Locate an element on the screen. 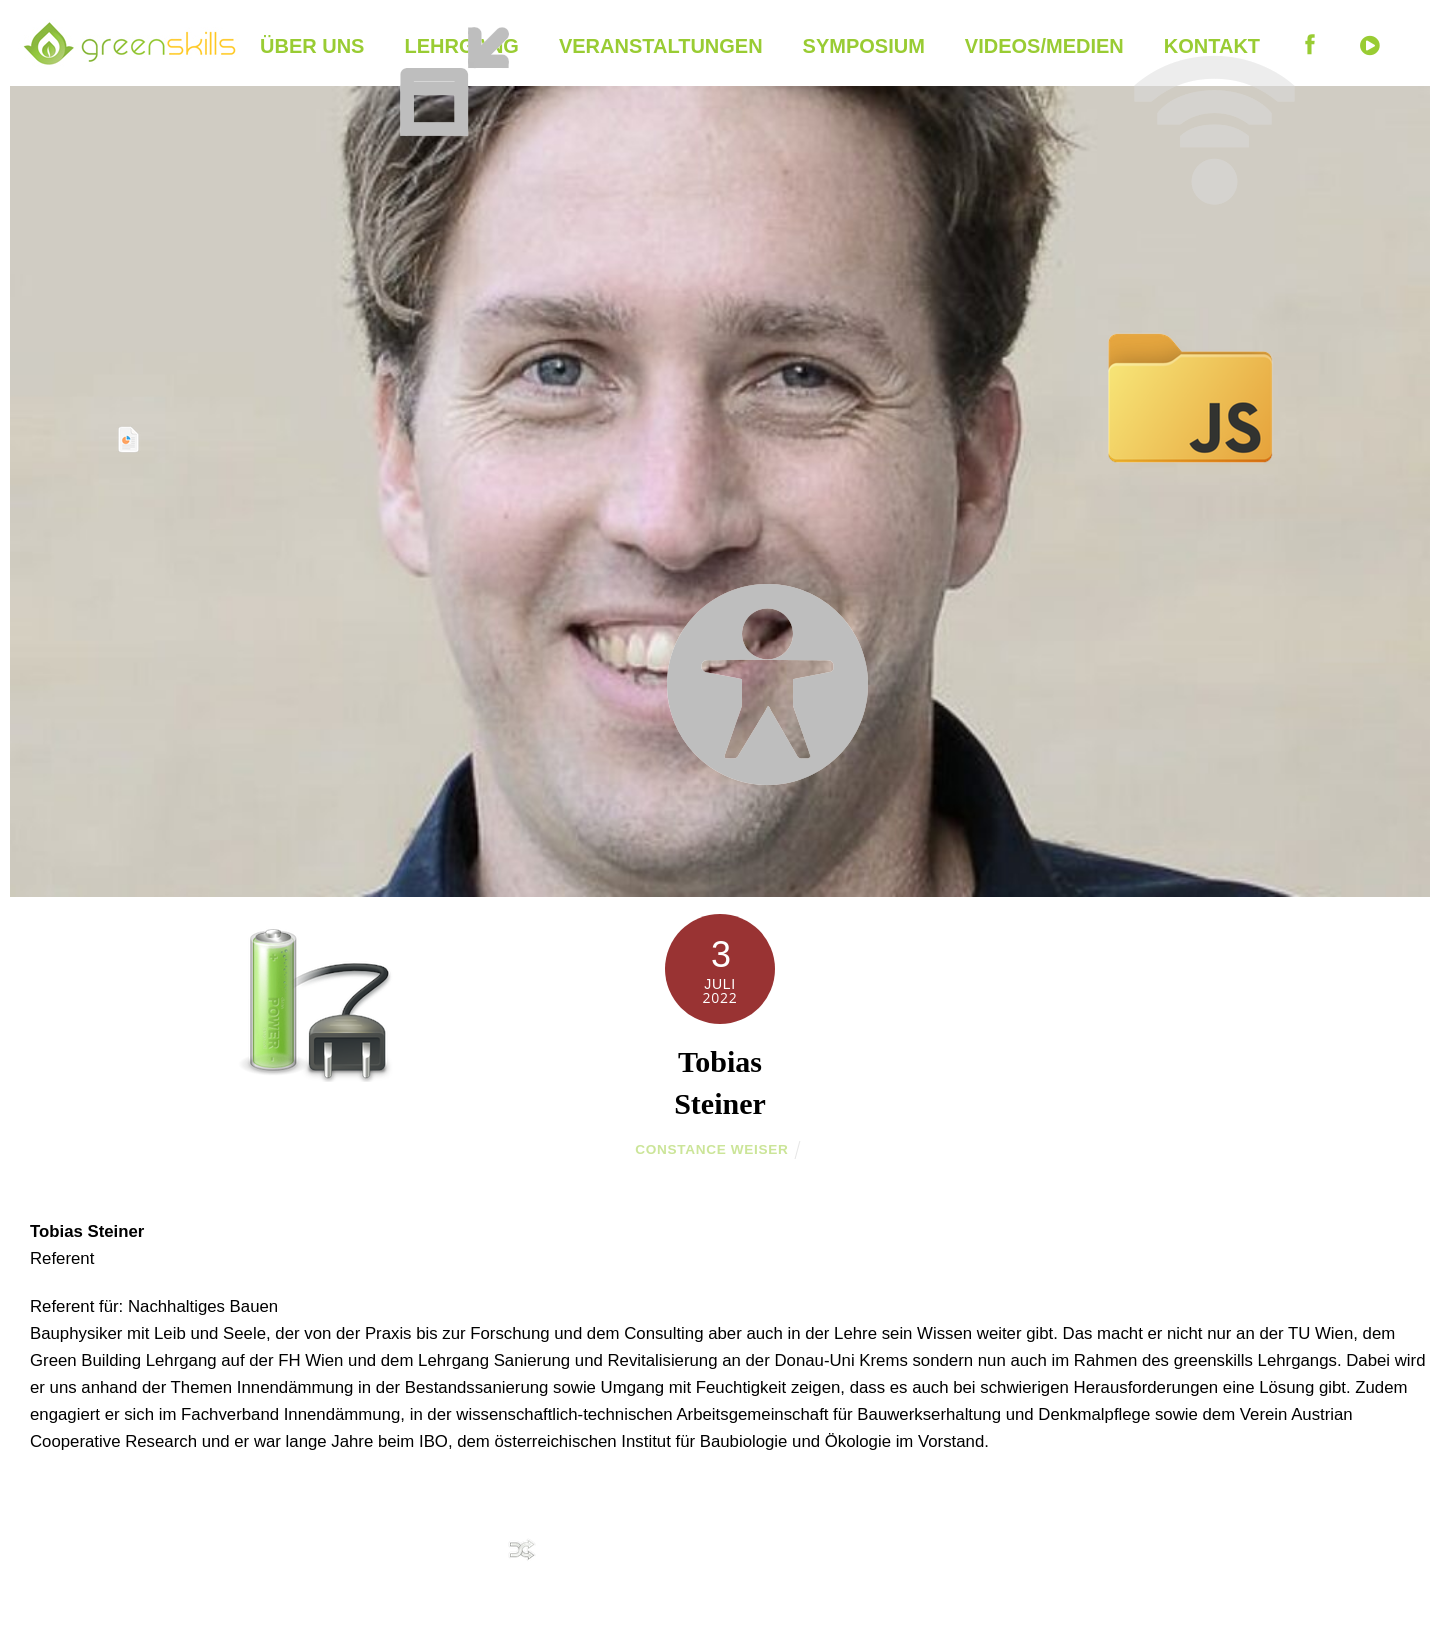 This screenshot has height=1643, width=1440. open javascript project folder is located at coordinates (1189, 402).